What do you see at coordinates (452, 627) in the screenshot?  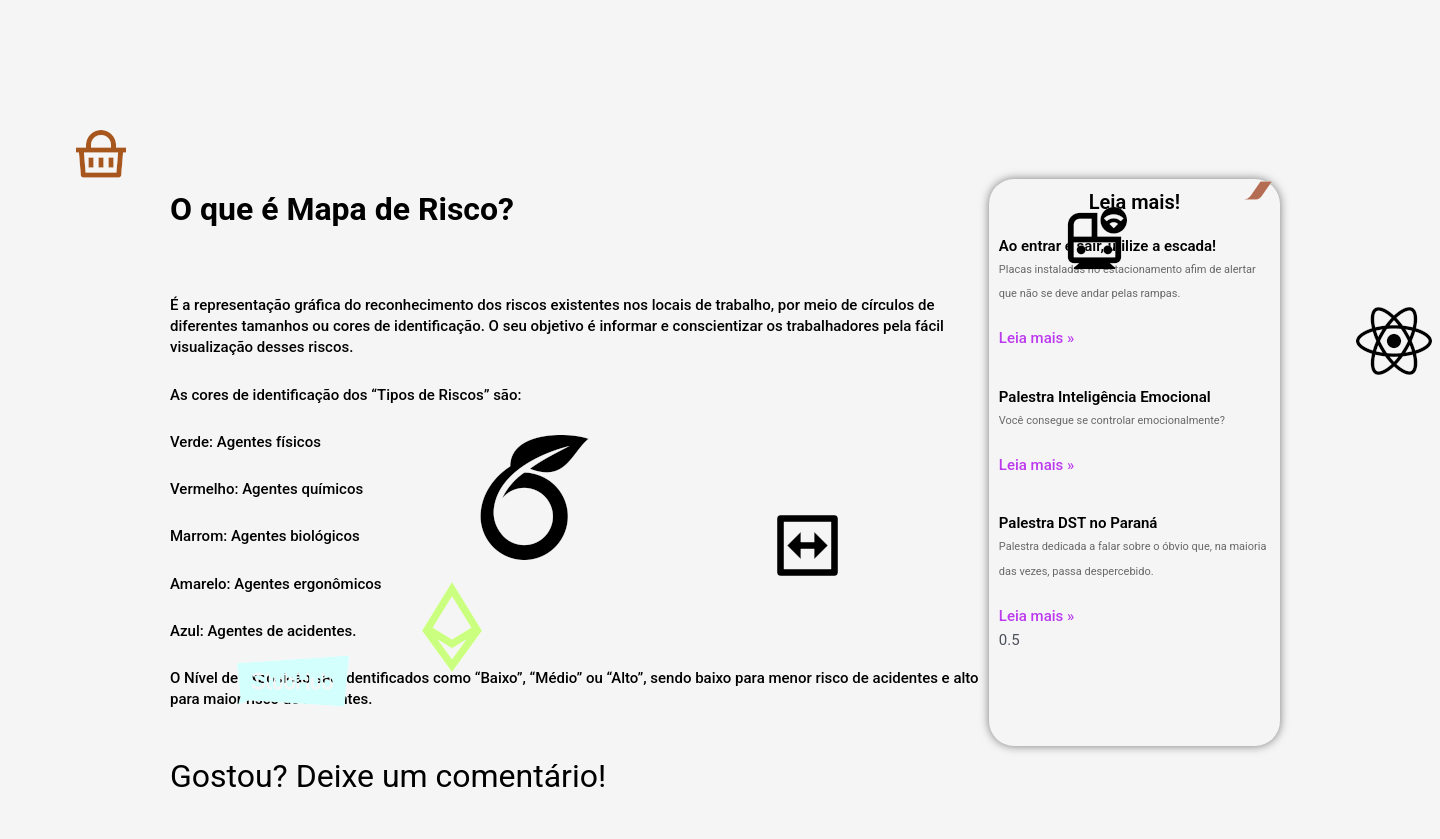 I see `view ethereum wallet balance` at bounding box center [452, 627].